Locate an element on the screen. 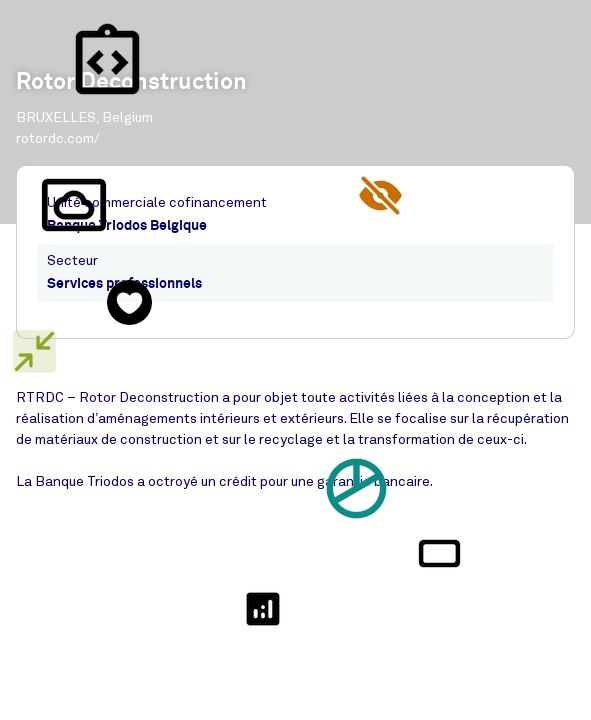  view code integration instructions is located at coordinates (107, 62).